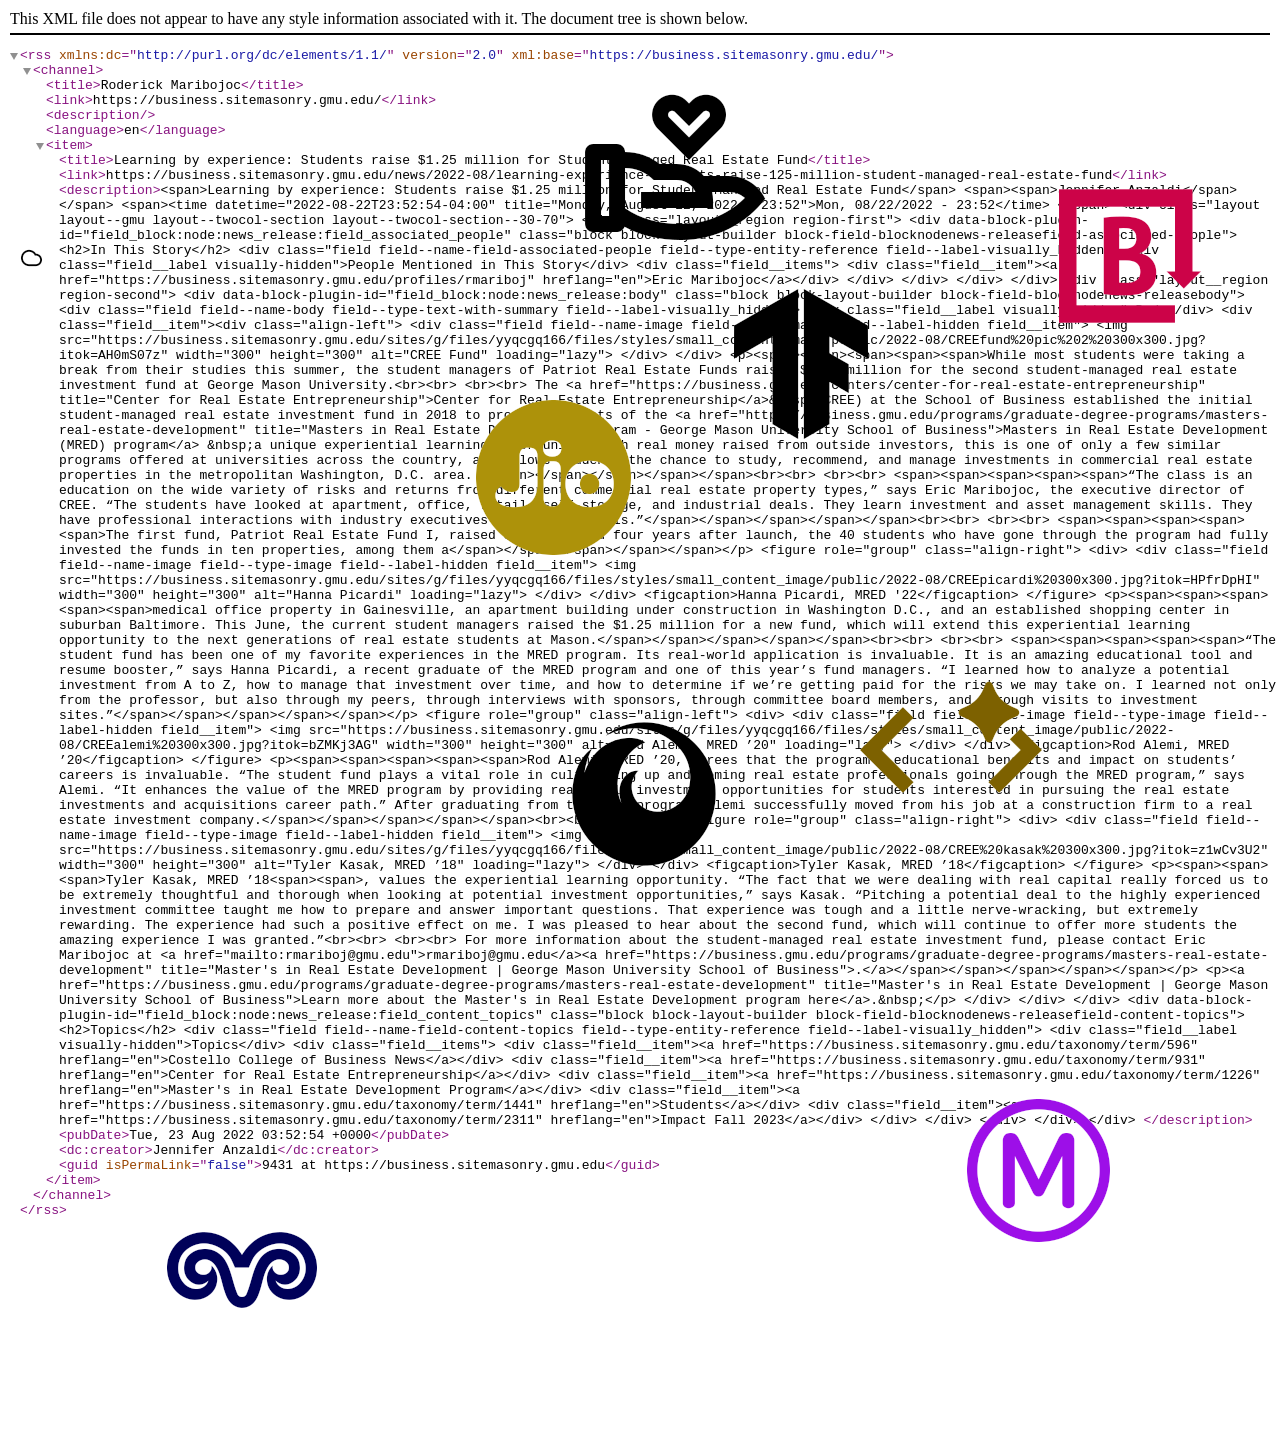 This screenshot has width=1280, height=1452. Describe the element at coordinates (242, 1270) in the screenshot. I see `koç holding company logo` at that location.